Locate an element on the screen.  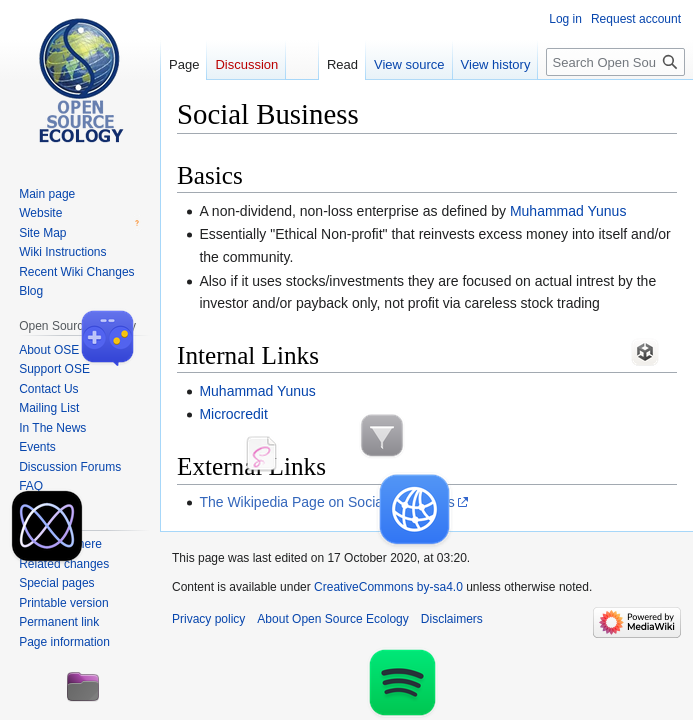
open dissent messaging app is located at coordinates (107, 336).